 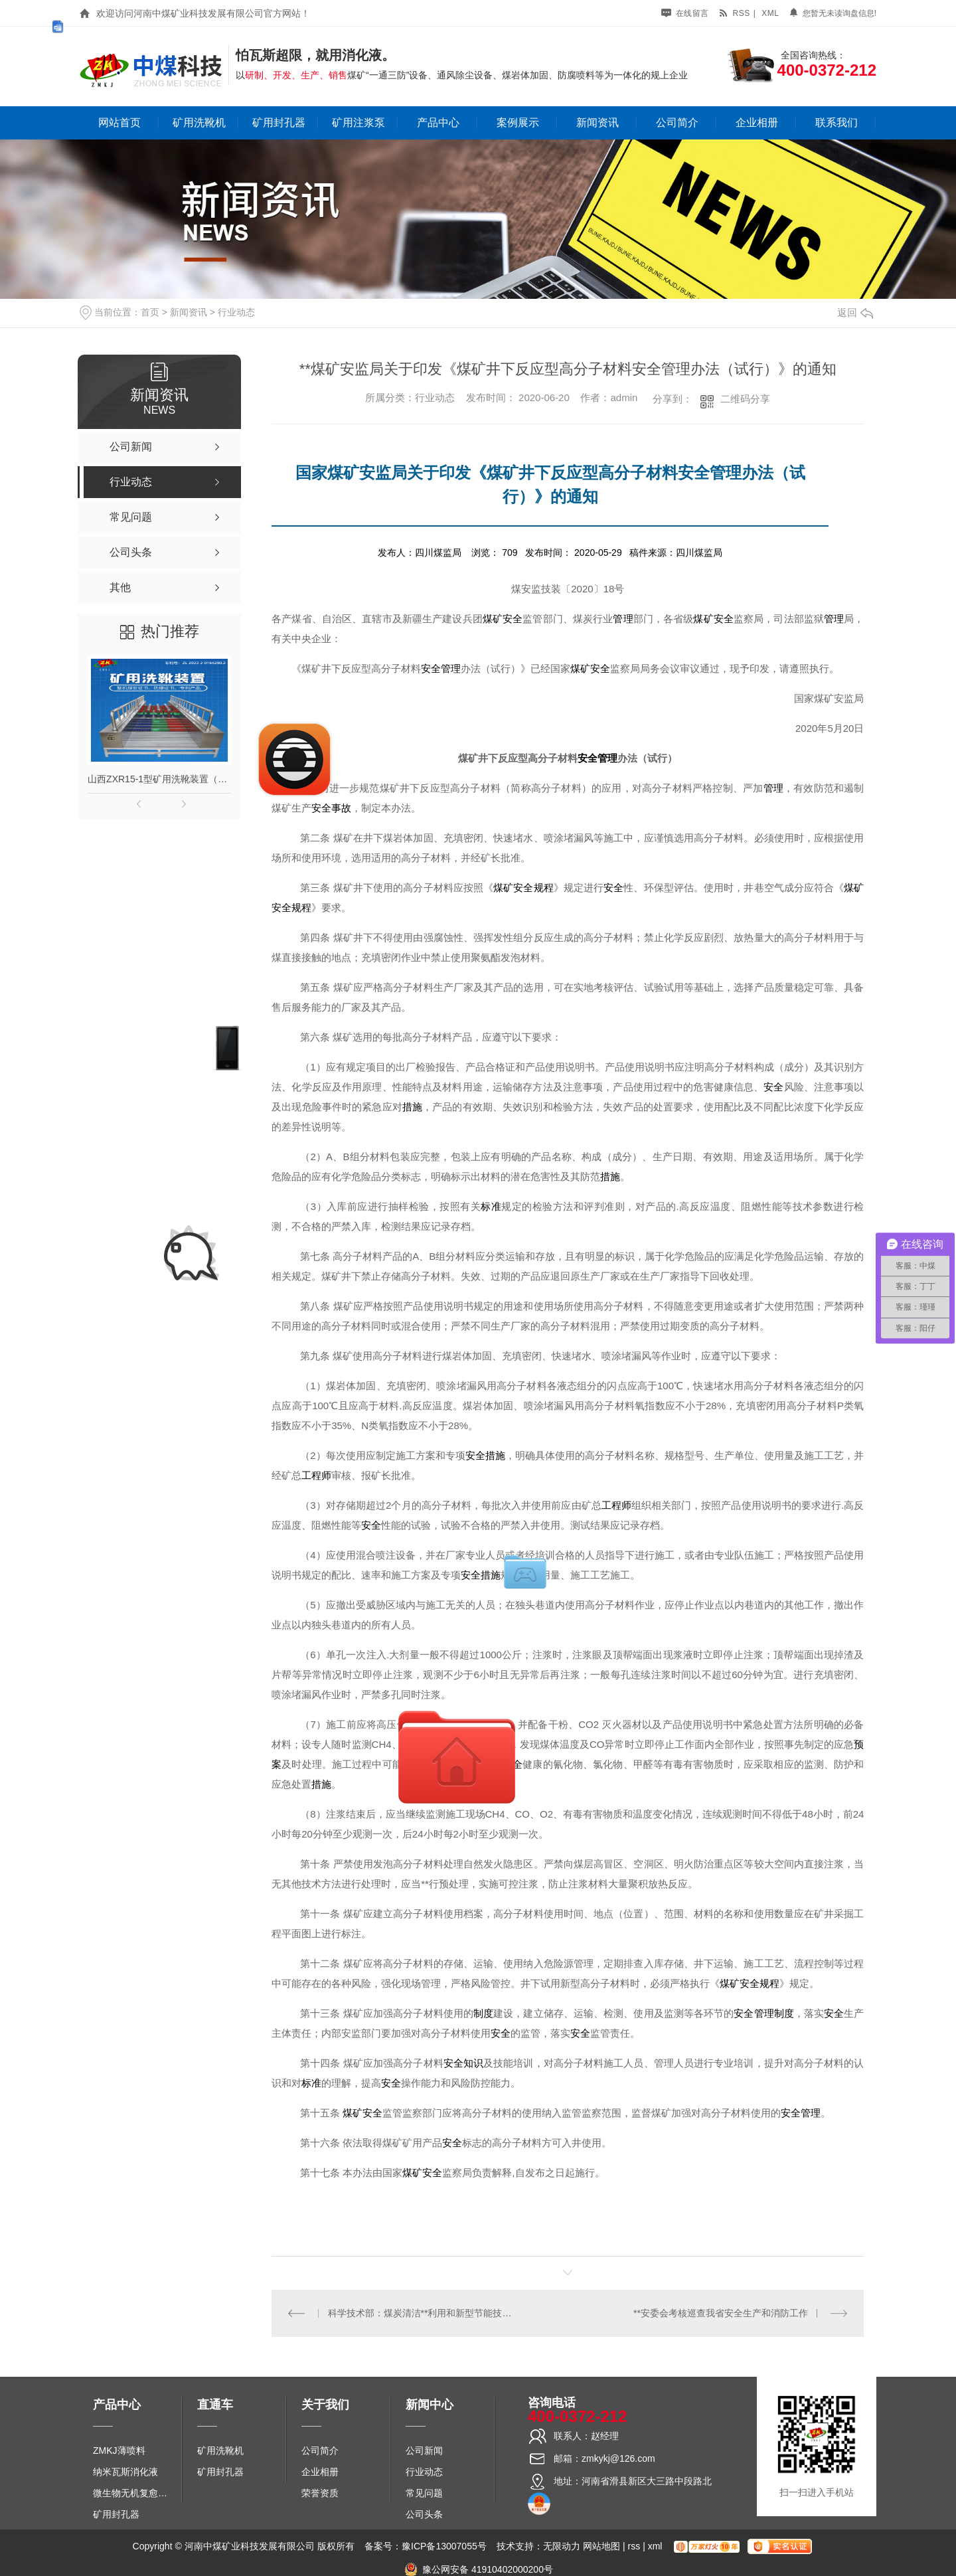 What do you see at coordinates (294, 759) in the screenshot?
I see `launch aperture desk job game` at bounding box center [294, 759].